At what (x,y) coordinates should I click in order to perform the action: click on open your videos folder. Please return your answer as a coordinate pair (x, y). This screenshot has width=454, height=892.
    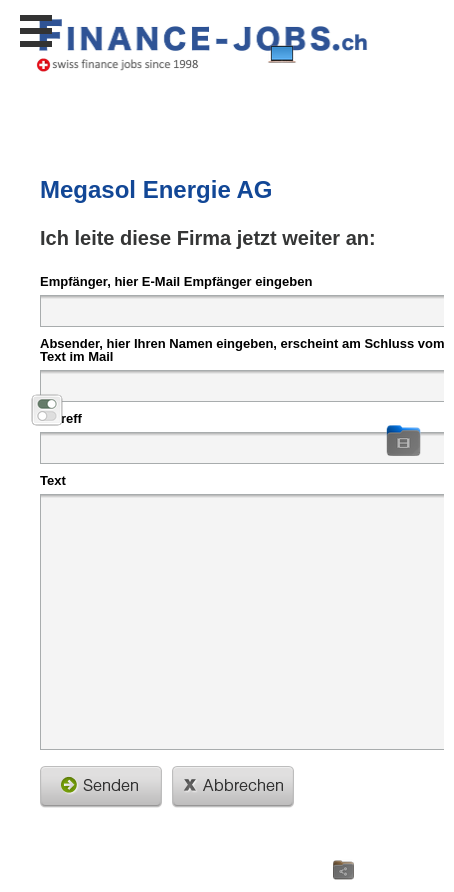
    Looking at the image, I should click on (403, 440).